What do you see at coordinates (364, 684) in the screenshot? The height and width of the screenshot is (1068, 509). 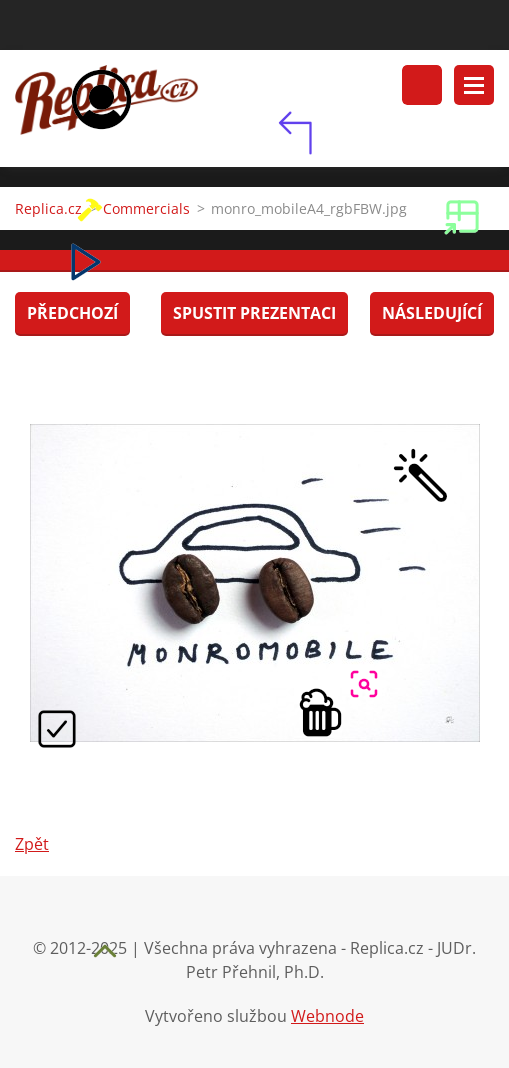 I see `scan to search or identify an item` at bounding box center [364, 684].